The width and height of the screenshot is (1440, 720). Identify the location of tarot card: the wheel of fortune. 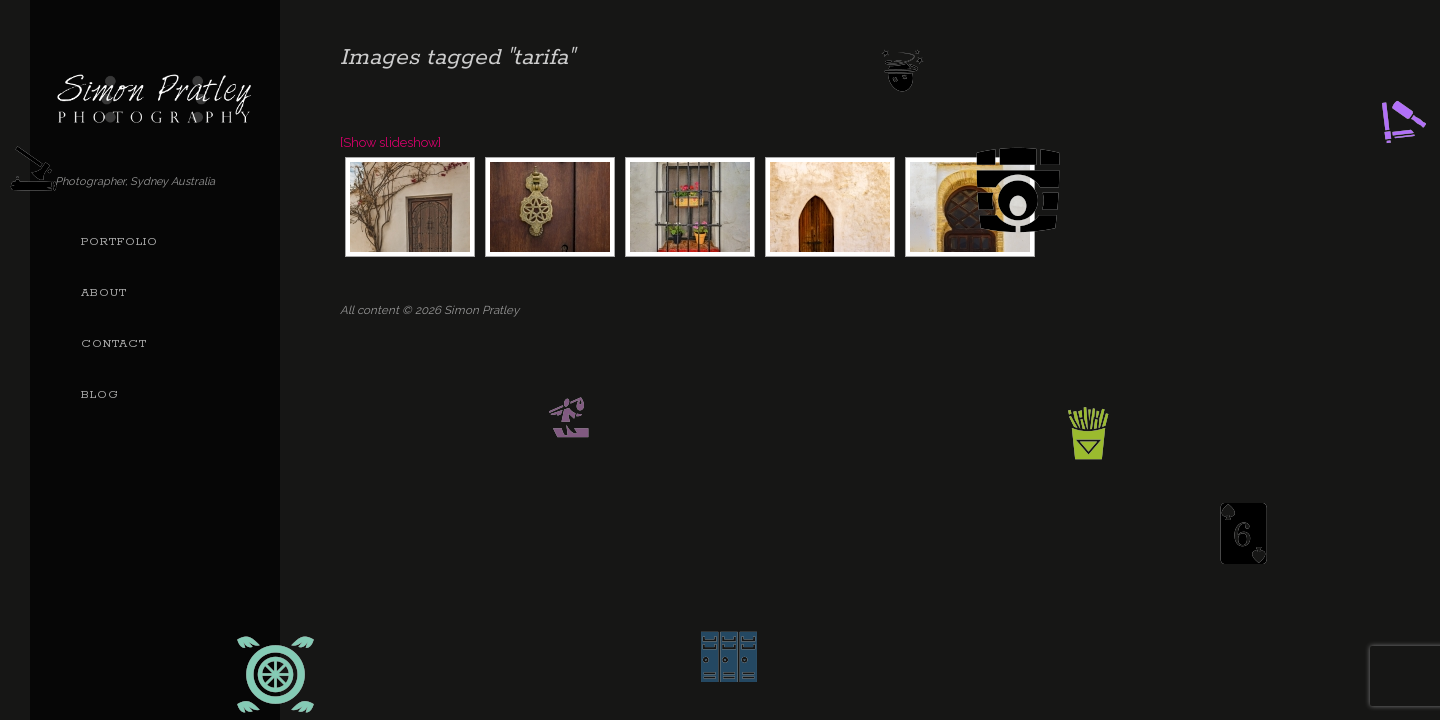
(275, 674).